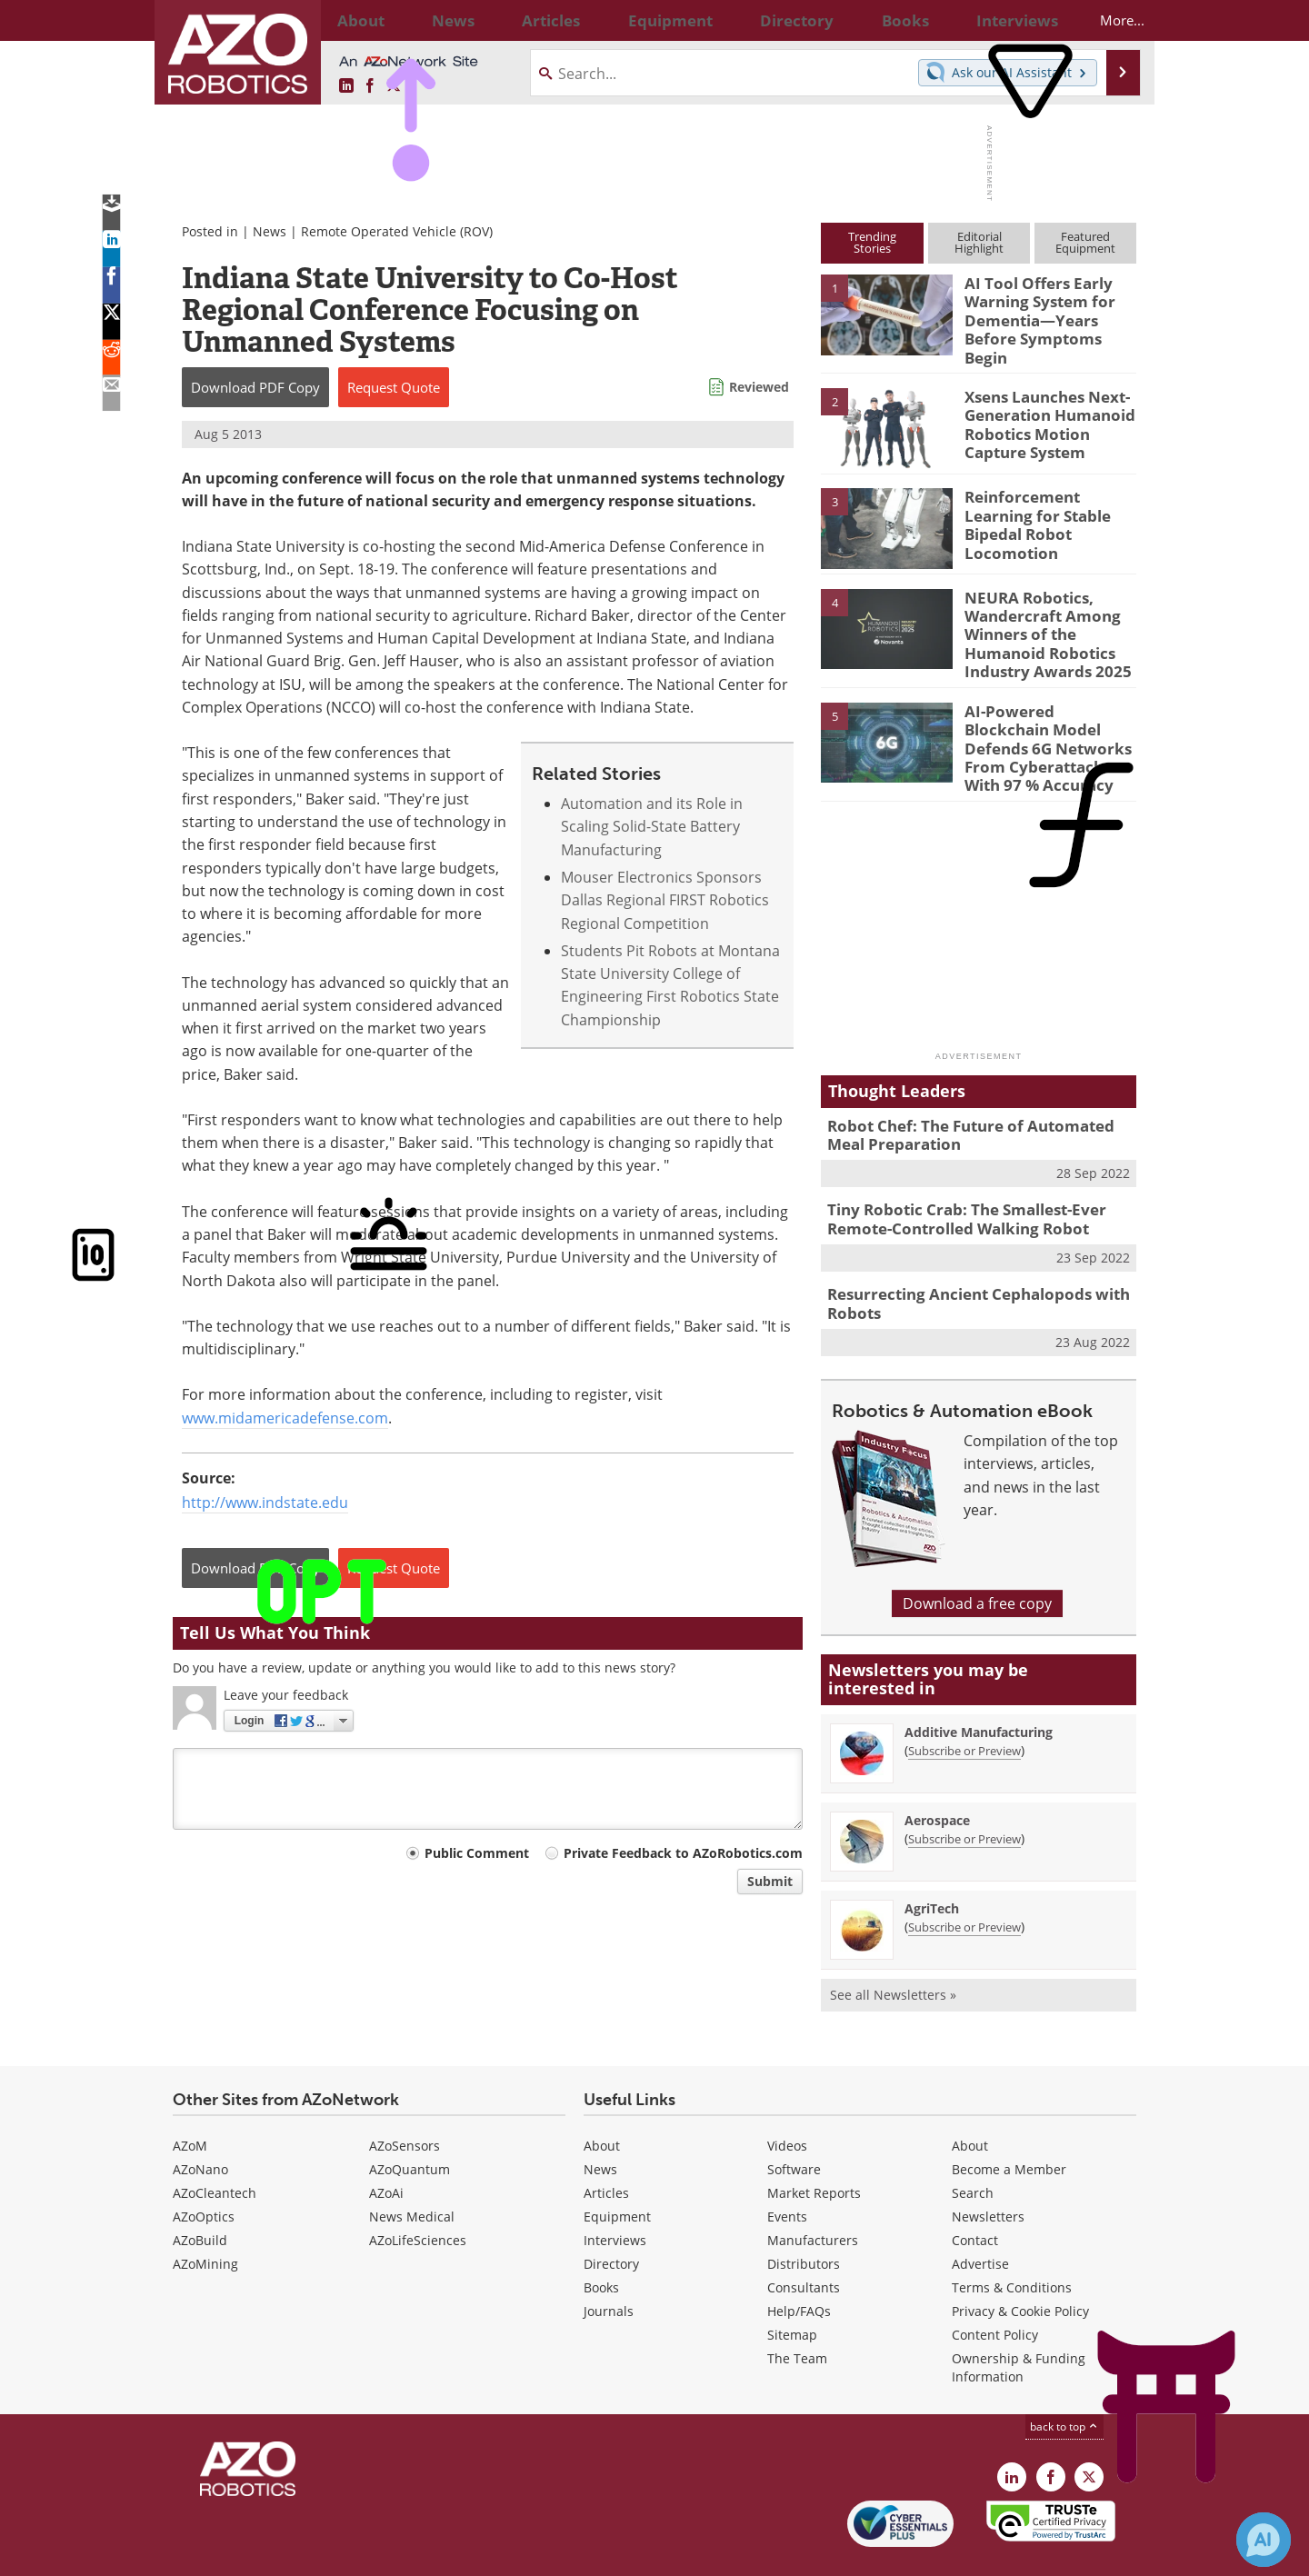 The height and width of the screenshot is (2576, 1309). I want to click on indicates hazy or foggy weather conditions, so click(388, 1235).